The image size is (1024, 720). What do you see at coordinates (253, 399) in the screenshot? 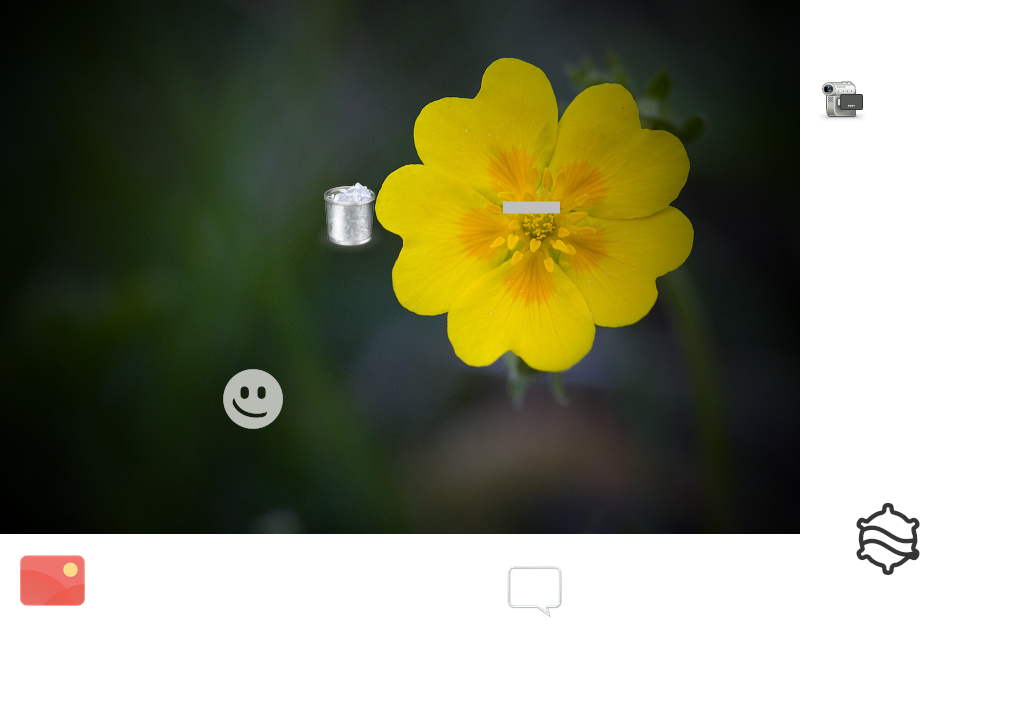
I see `insert smirking emoji in message` at bounding box center [253, 399].